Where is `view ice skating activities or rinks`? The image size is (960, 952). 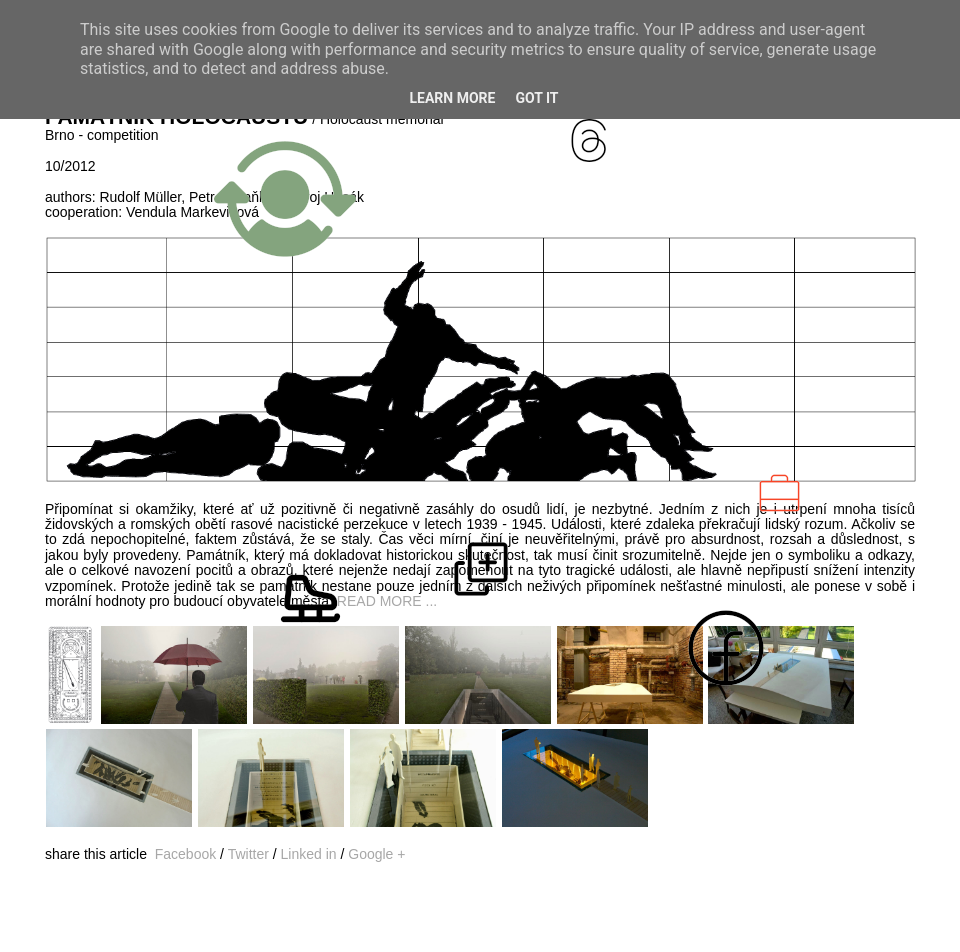
view ice skating activities or rinks is located at coordinates (310, 598).